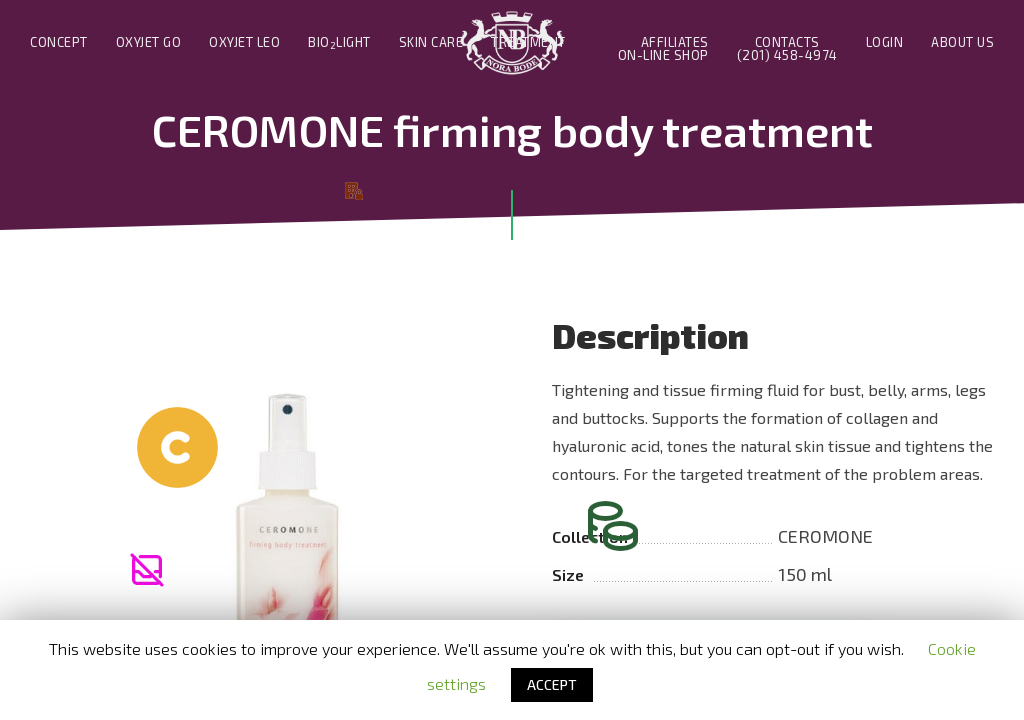 The height and width of the screenshot is (720, 1024). What do you see at coordinates (147, 570) in the screenshot?
I see `inbox disabled or unavailable` at bounding box center [147, 570].